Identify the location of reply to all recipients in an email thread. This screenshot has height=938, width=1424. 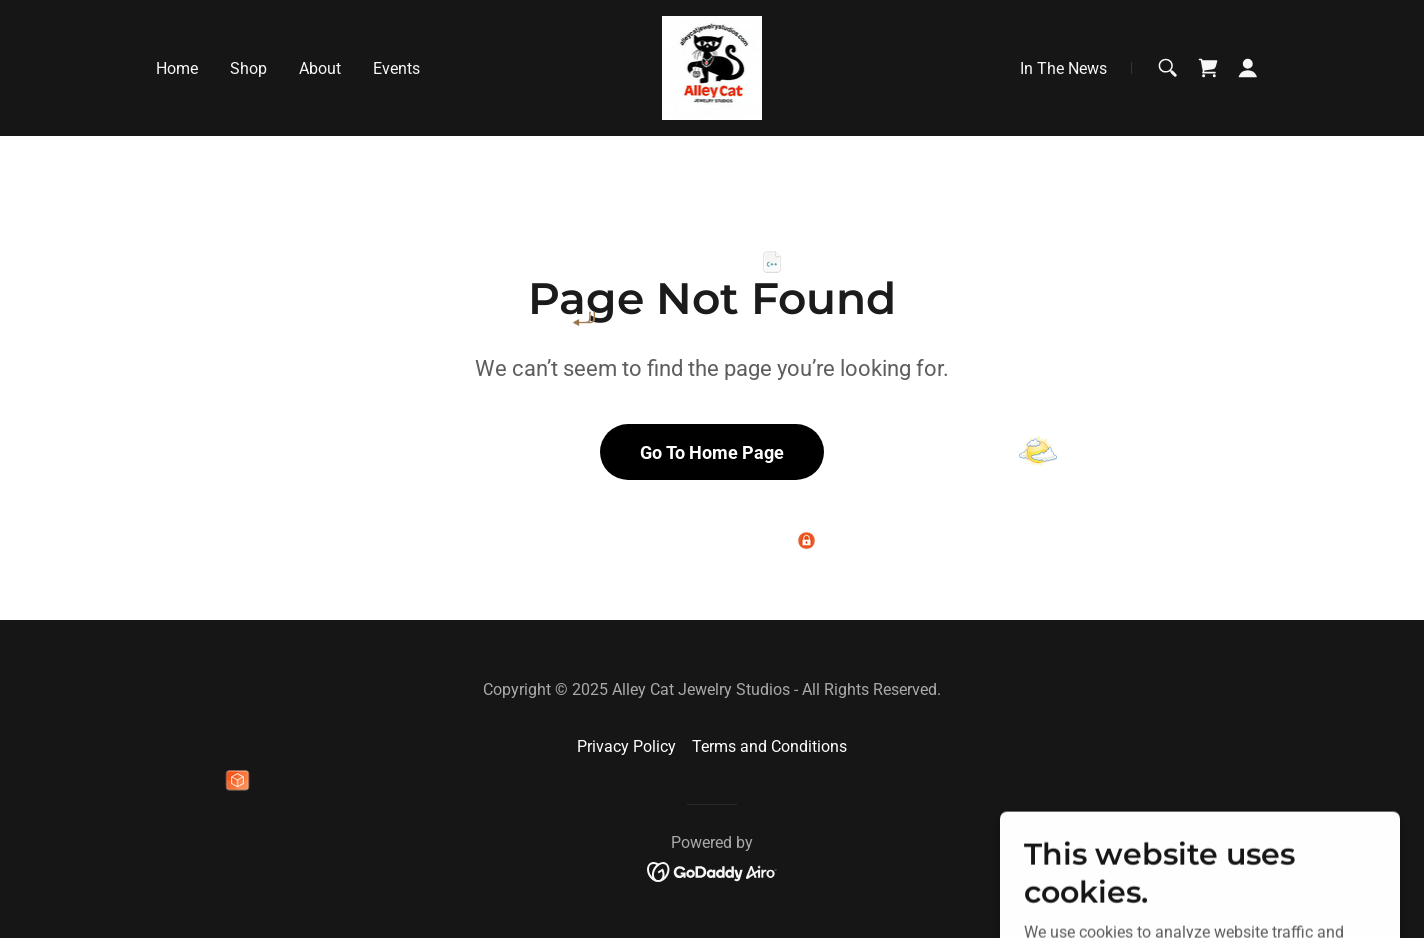
(583, 317).